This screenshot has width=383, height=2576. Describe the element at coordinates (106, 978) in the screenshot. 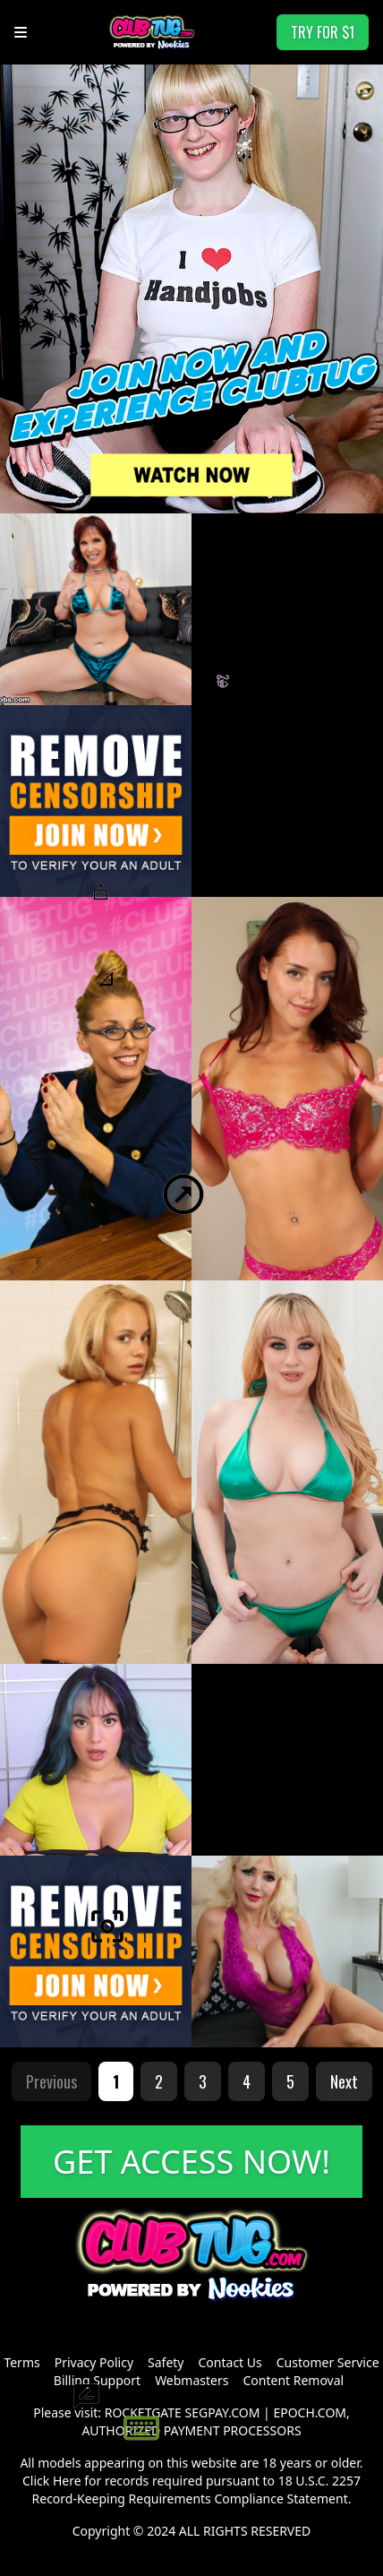

I see `indicates no cellular signal available` at that location.